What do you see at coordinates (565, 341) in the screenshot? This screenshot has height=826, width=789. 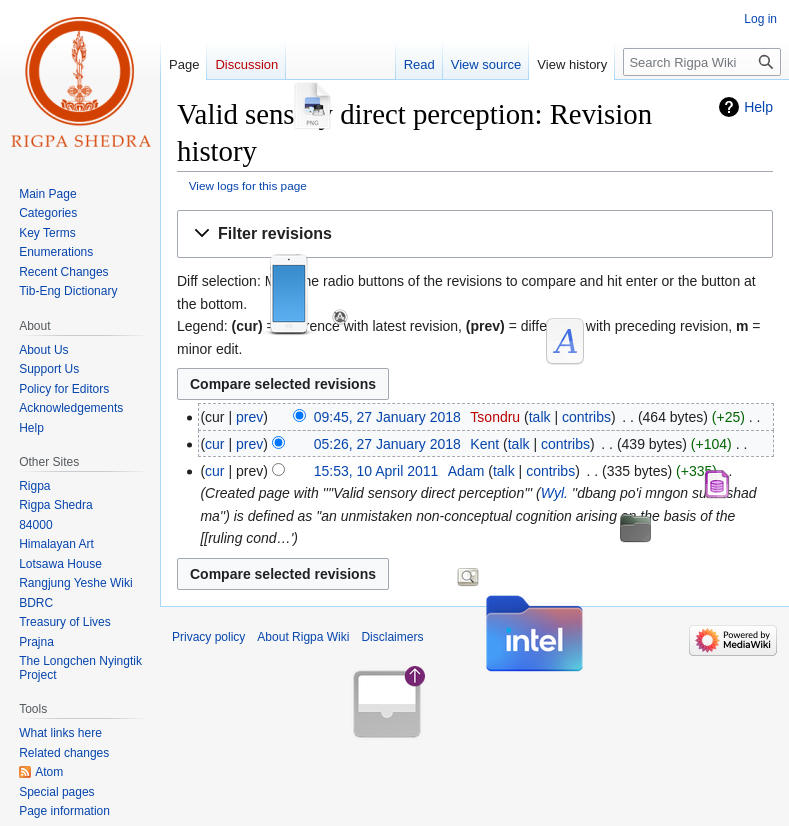 I see `a font file type indicator` at bounding box center [565, 341].